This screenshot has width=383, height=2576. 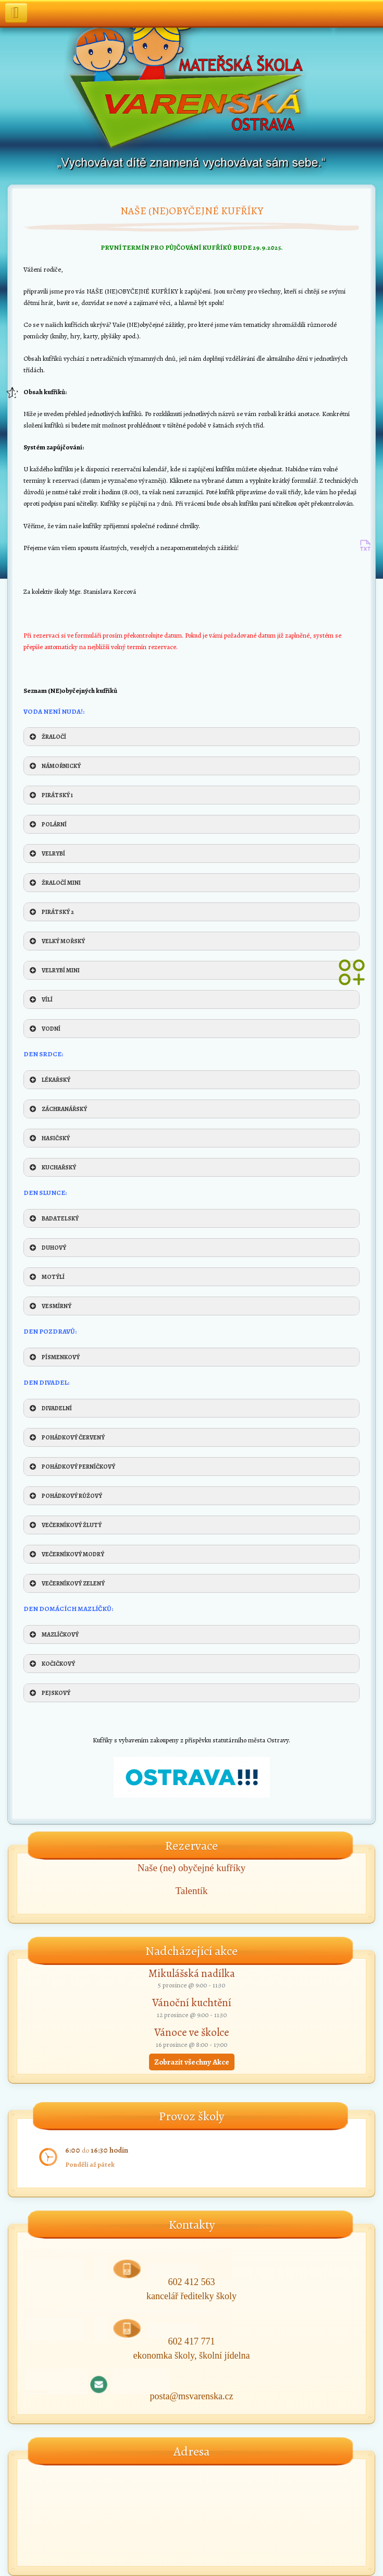 What do you see at coordinates (365, 546) in the screenshot?
I see `open a text file` at bounding box center [365, 546].